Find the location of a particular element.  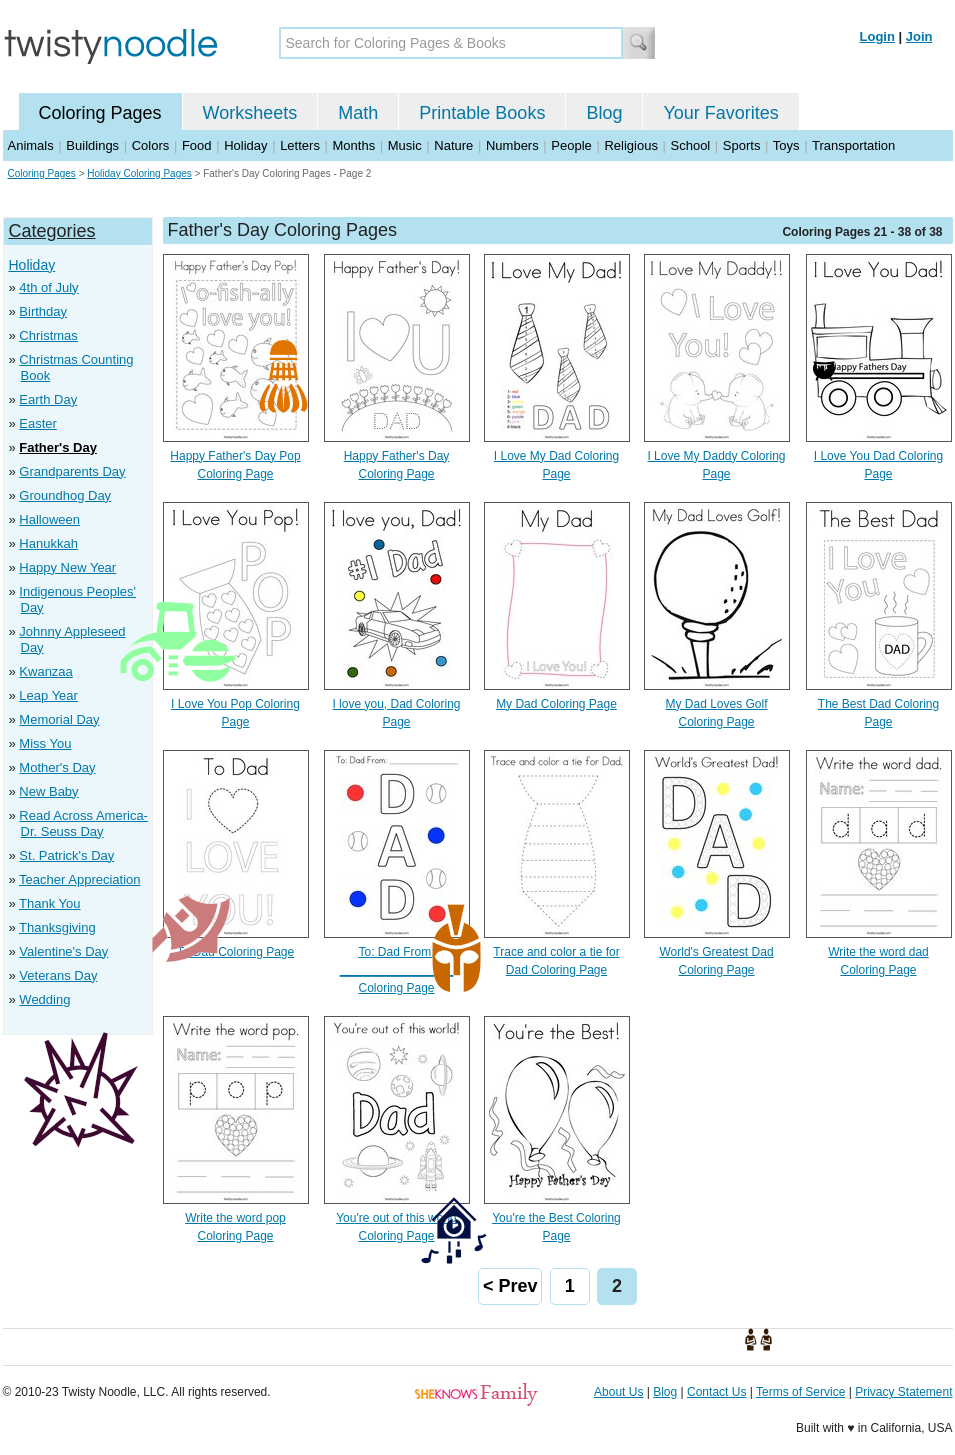

select warrior or knight character class is located at coordinates (456, 948).